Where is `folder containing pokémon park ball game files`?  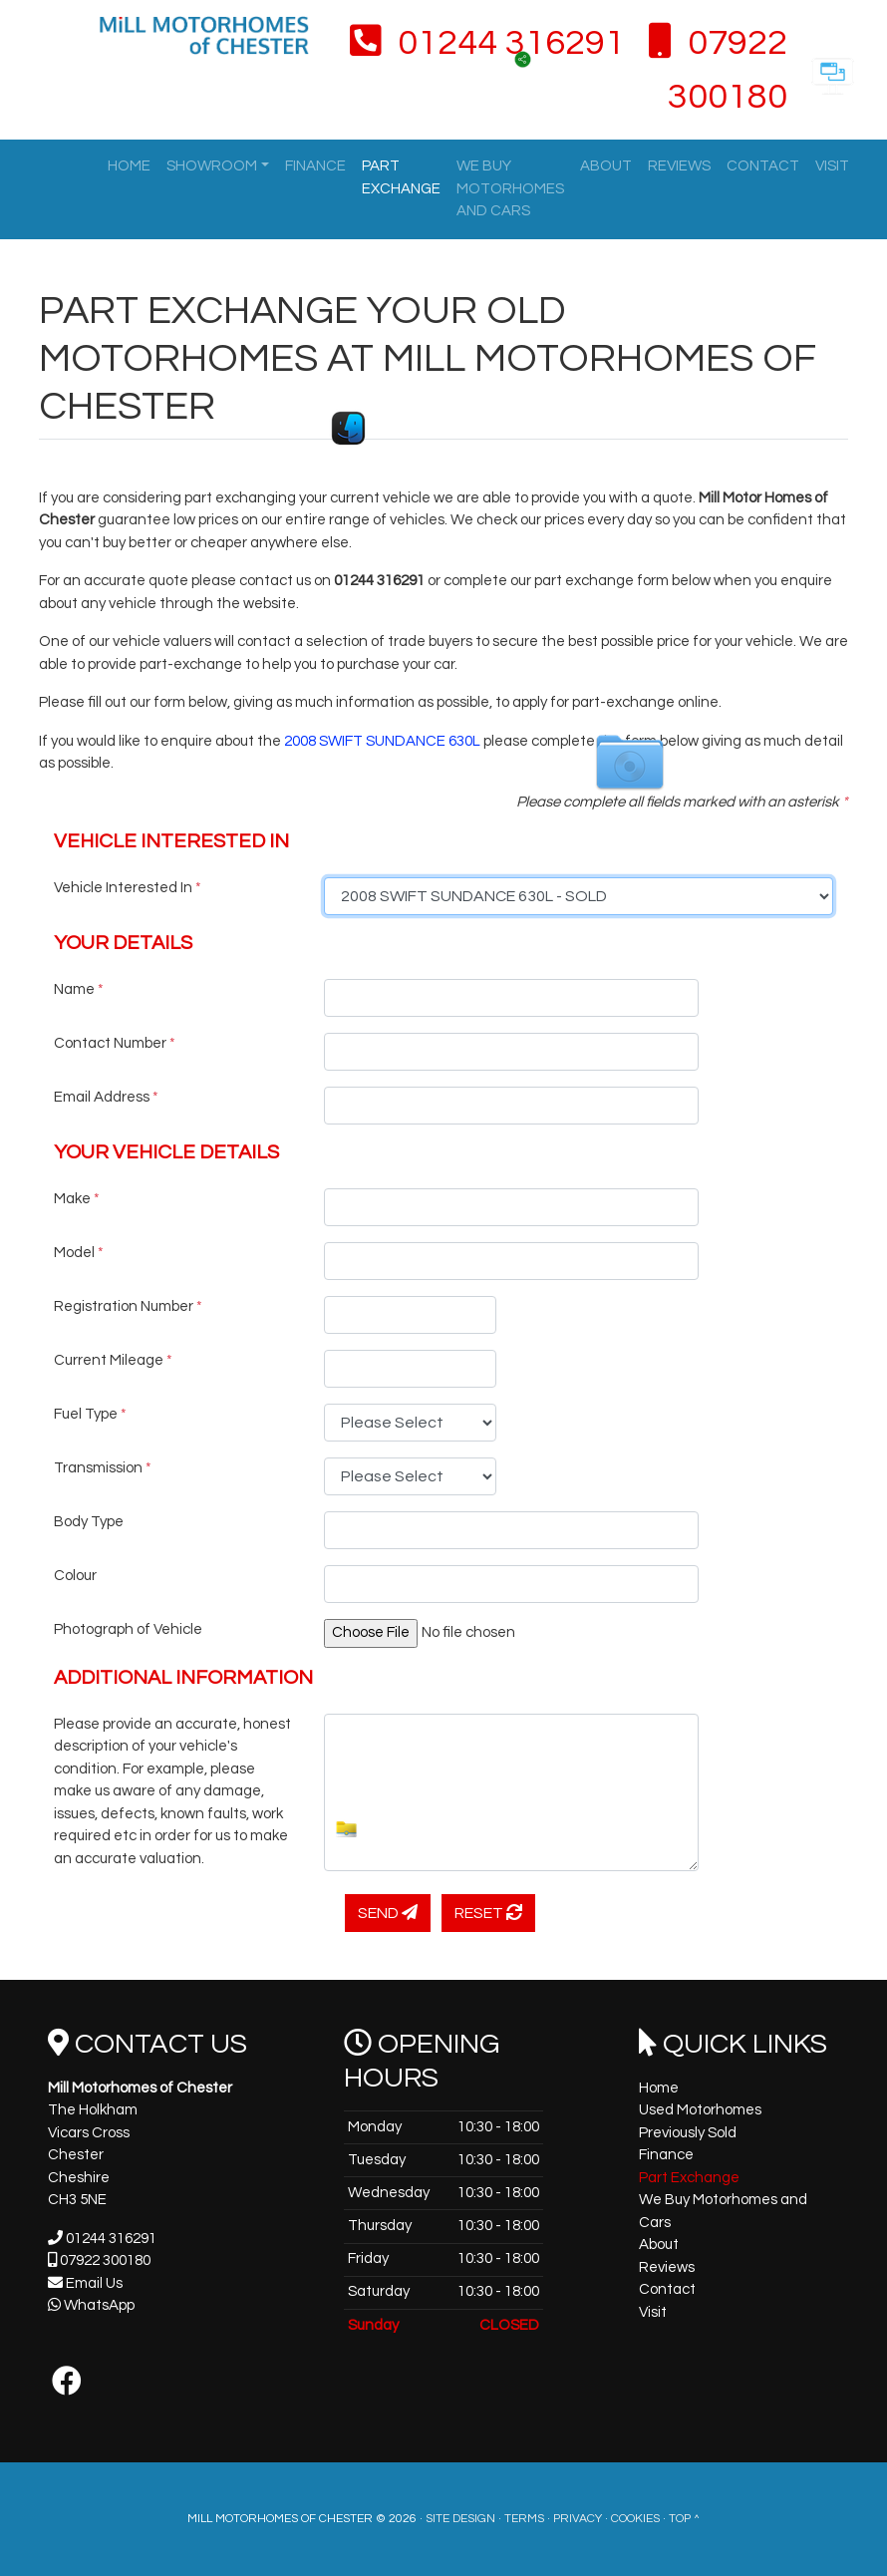
folder containing pokémon park ball game files is located at coordinates (346, 1829).